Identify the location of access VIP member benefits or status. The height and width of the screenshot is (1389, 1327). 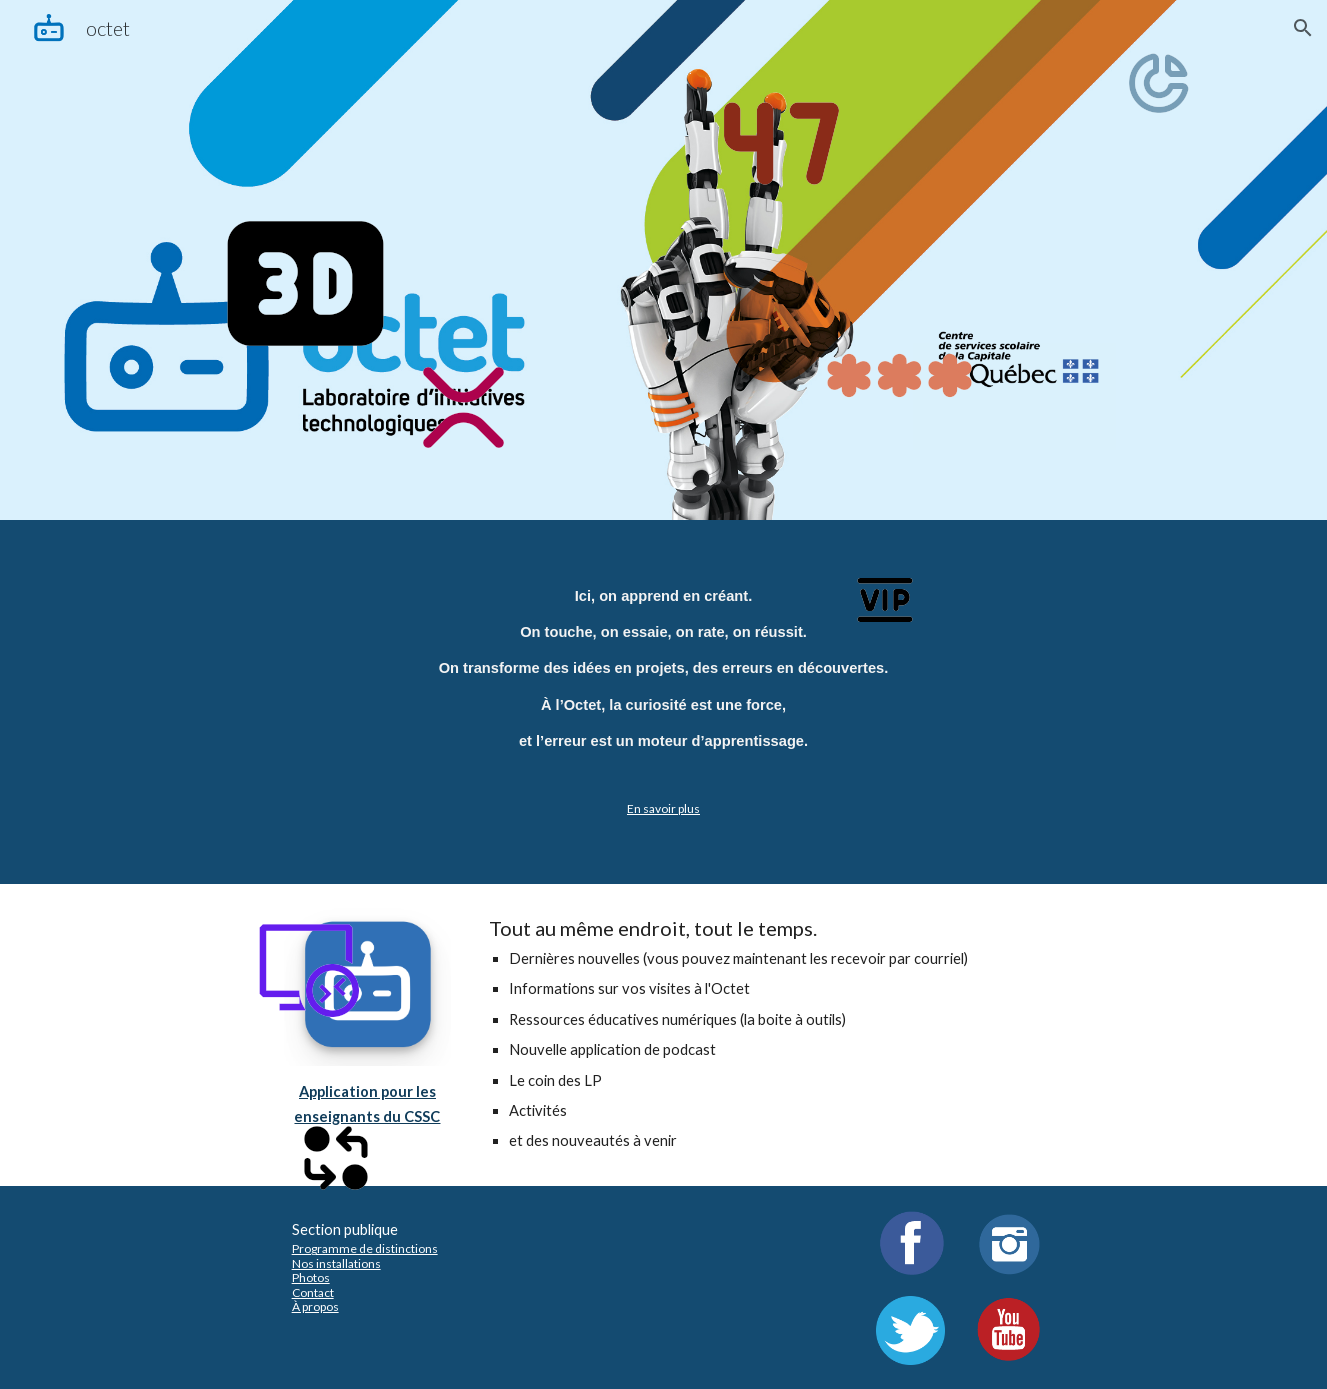
(885, 600).